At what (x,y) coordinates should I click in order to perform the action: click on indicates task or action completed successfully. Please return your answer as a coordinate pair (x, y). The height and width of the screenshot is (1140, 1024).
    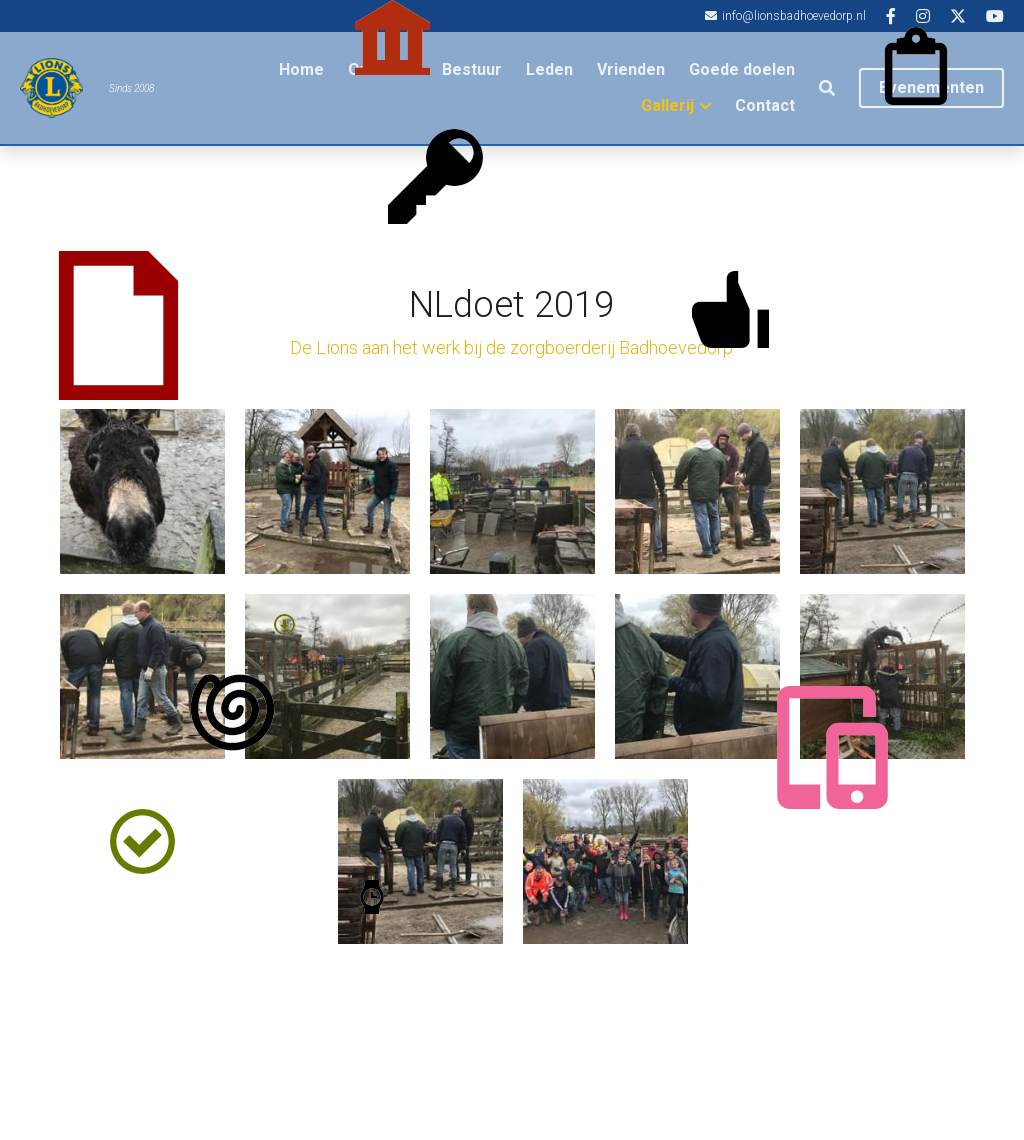
    Looking at the image, I should click on (142, 841).